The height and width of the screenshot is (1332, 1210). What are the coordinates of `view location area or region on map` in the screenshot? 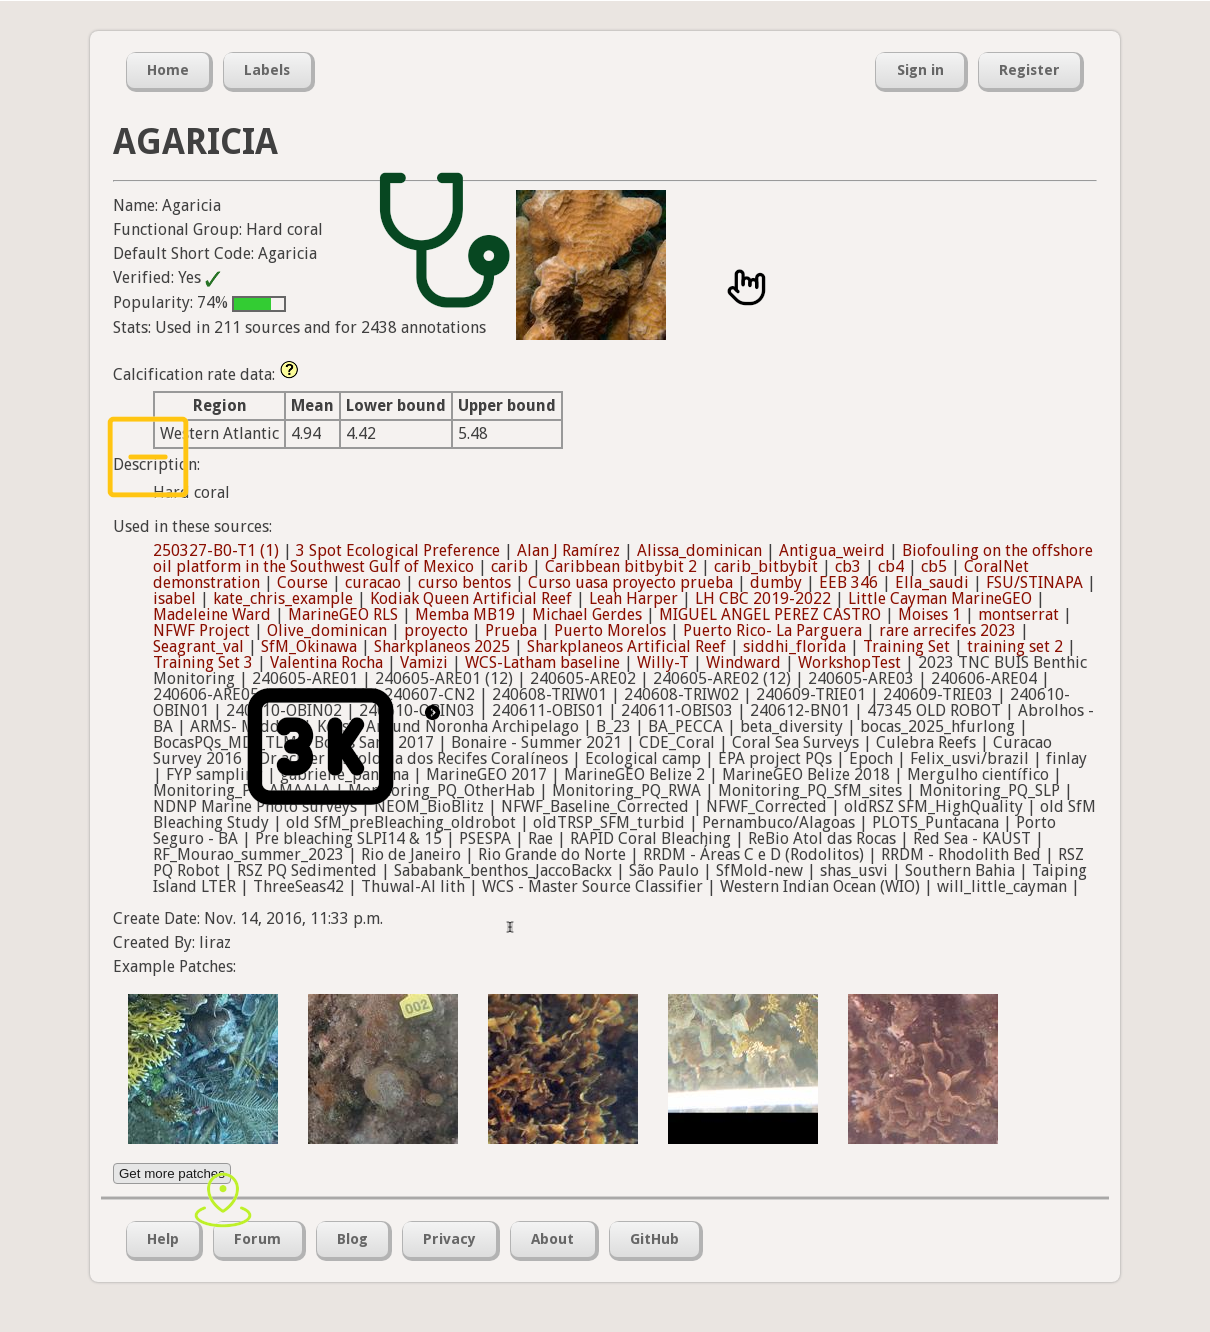 It's located at (223, 1201).